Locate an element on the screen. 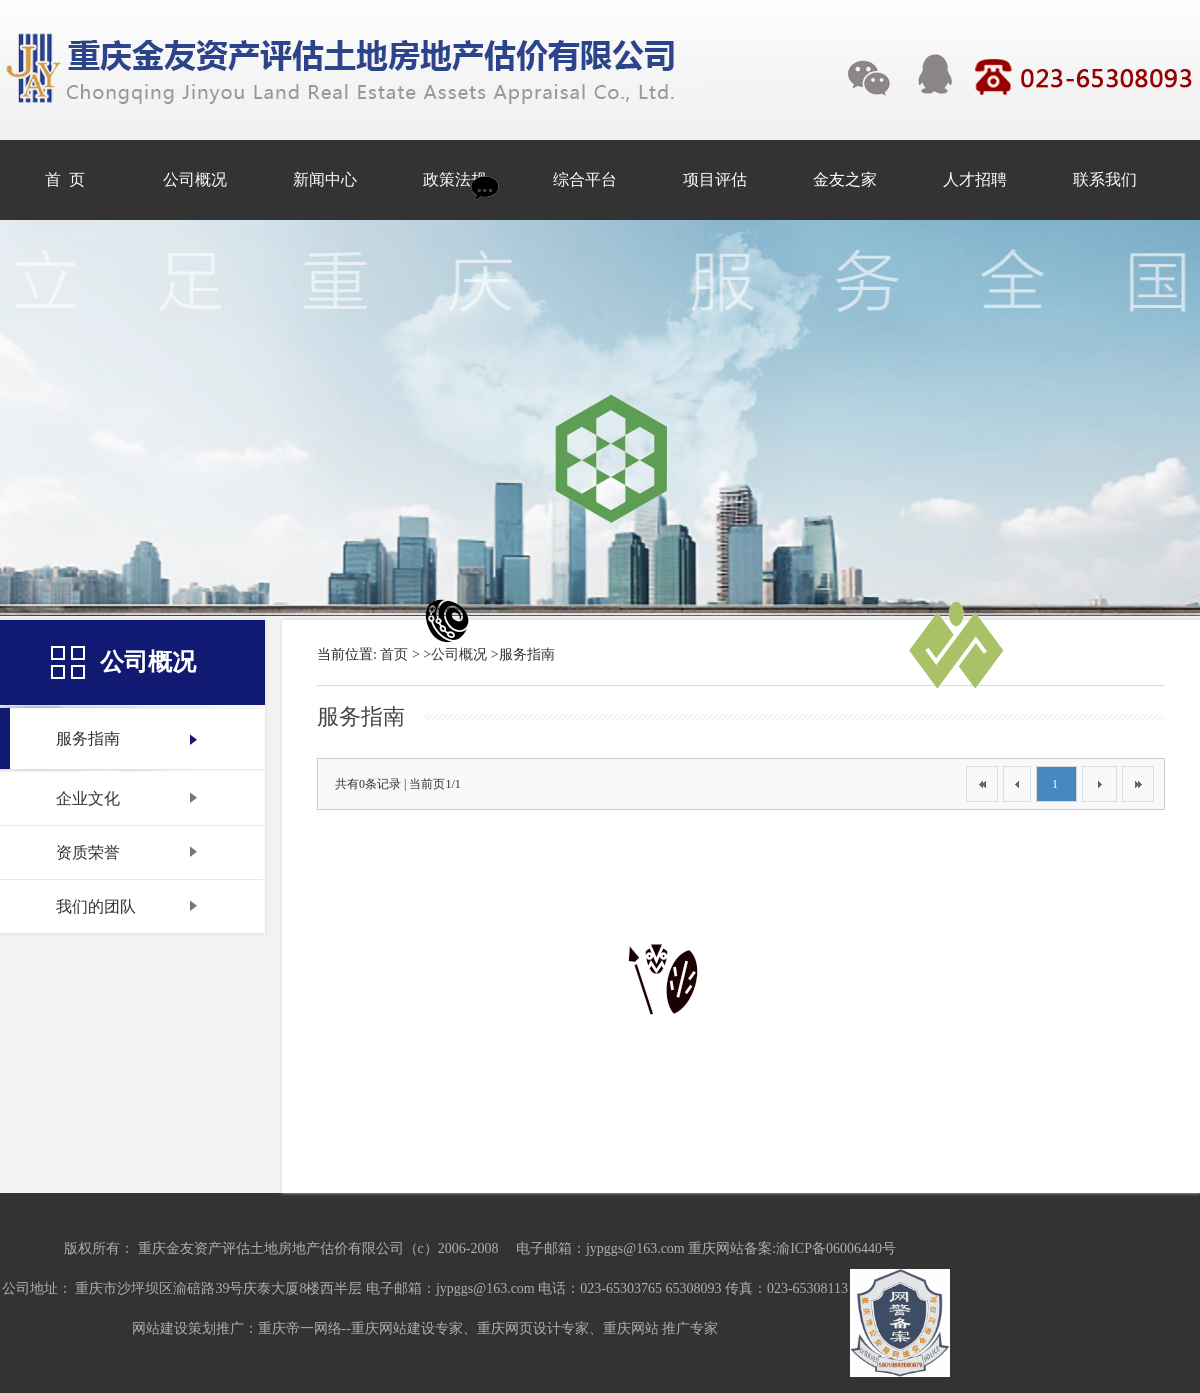 This screenshot has height=1393, width=1200. compose a new message or chat is located at coordinates (485, 188).